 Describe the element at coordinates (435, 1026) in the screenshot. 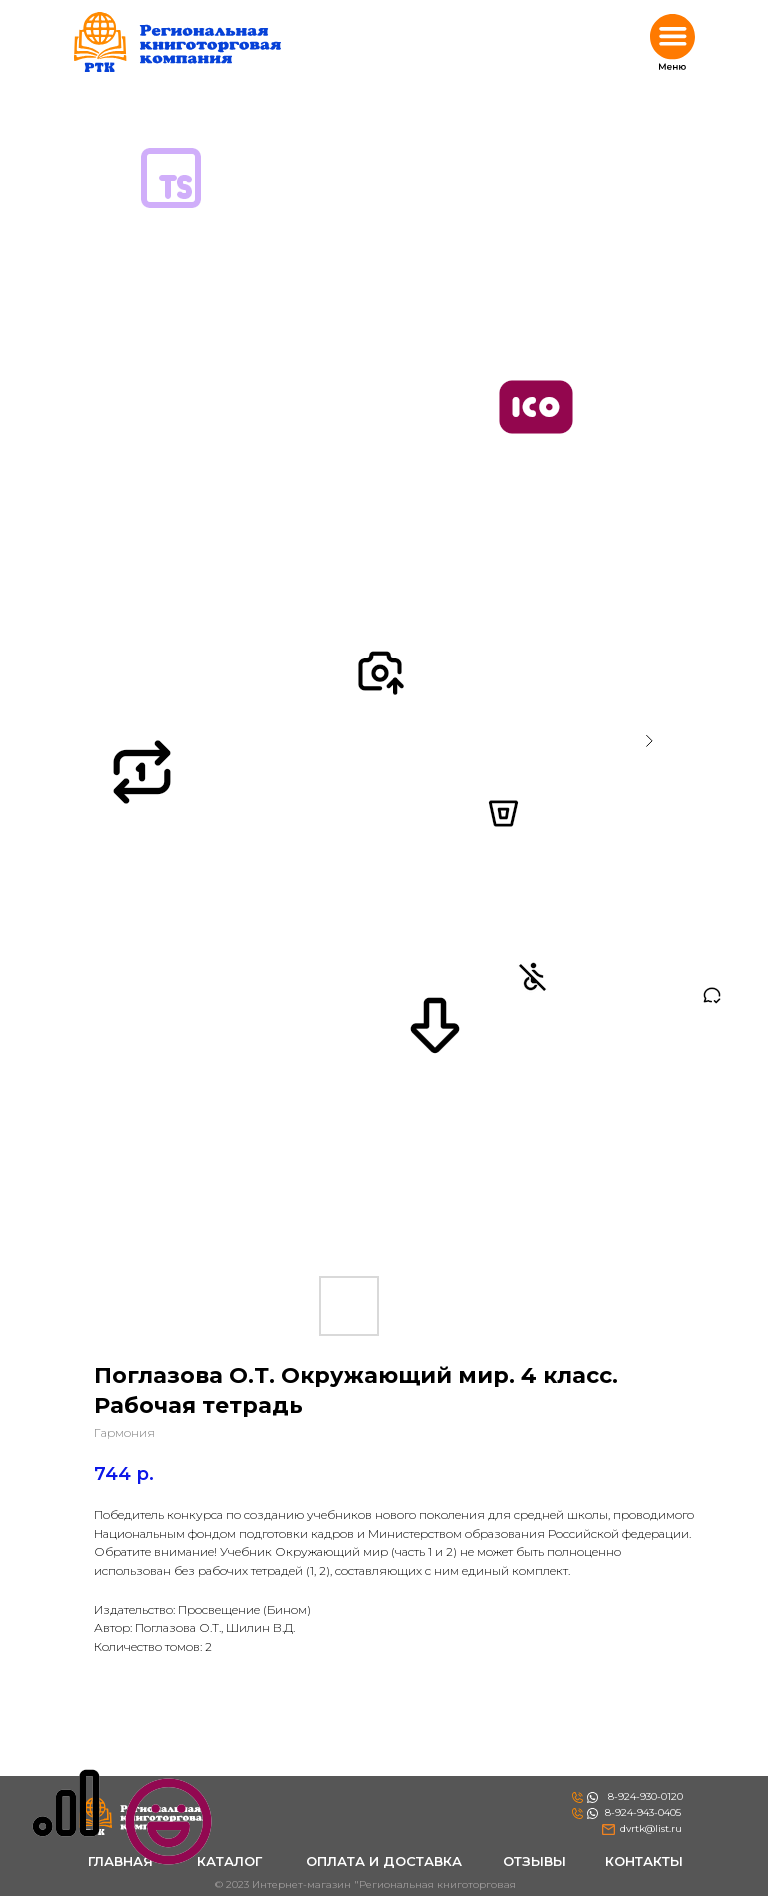

I see `download a file or content` at that location.